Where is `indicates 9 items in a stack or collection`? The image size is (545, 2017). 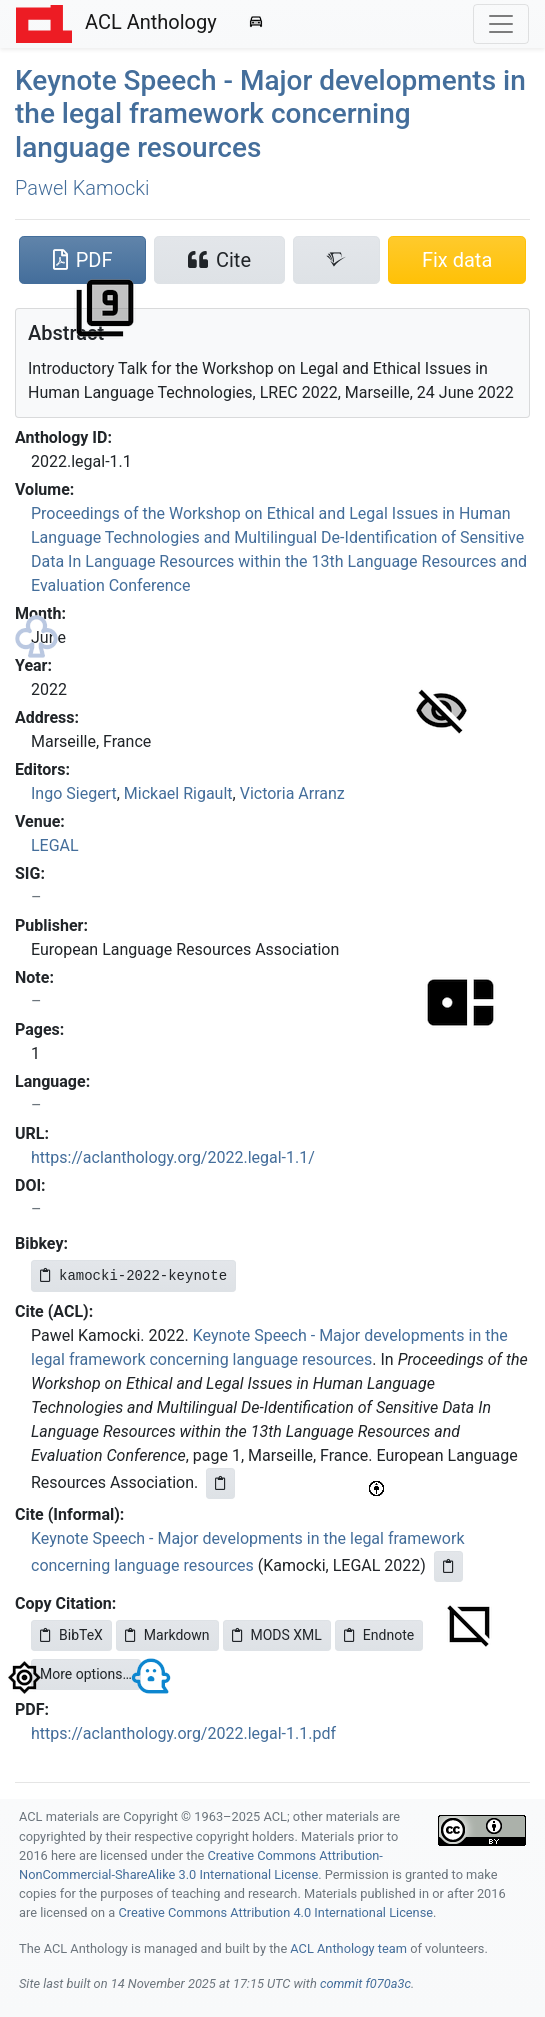
indicates 9 items in a stack or collection is located at coordinates (105, 308).